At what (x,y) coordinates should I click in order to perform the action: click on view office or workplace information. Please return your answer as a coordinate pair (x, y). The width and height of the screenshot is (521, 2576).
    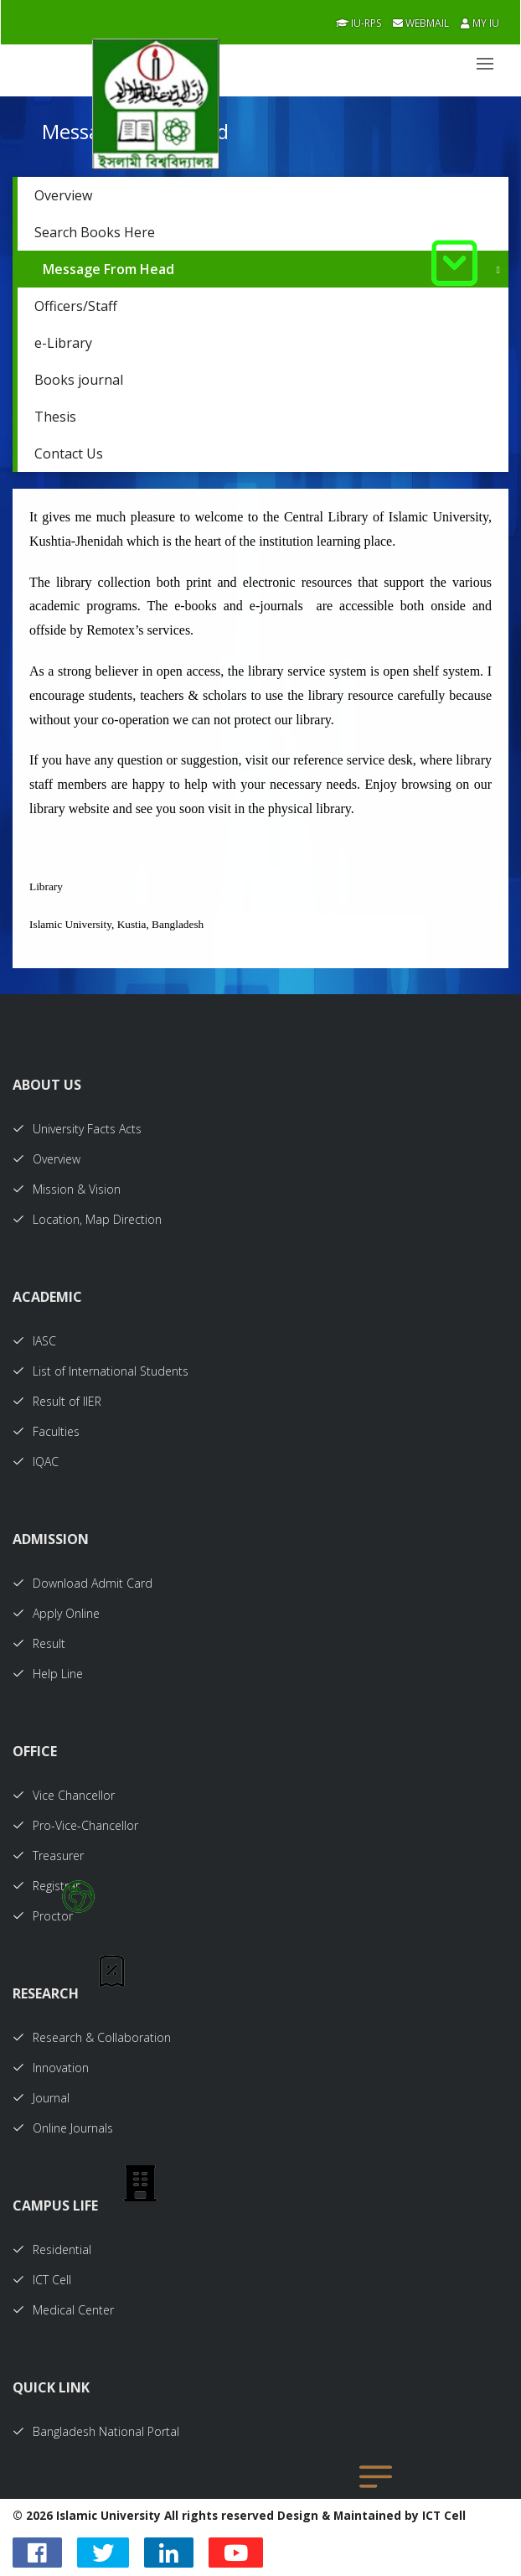
    Looking at the image, I should click on (140, 2183).